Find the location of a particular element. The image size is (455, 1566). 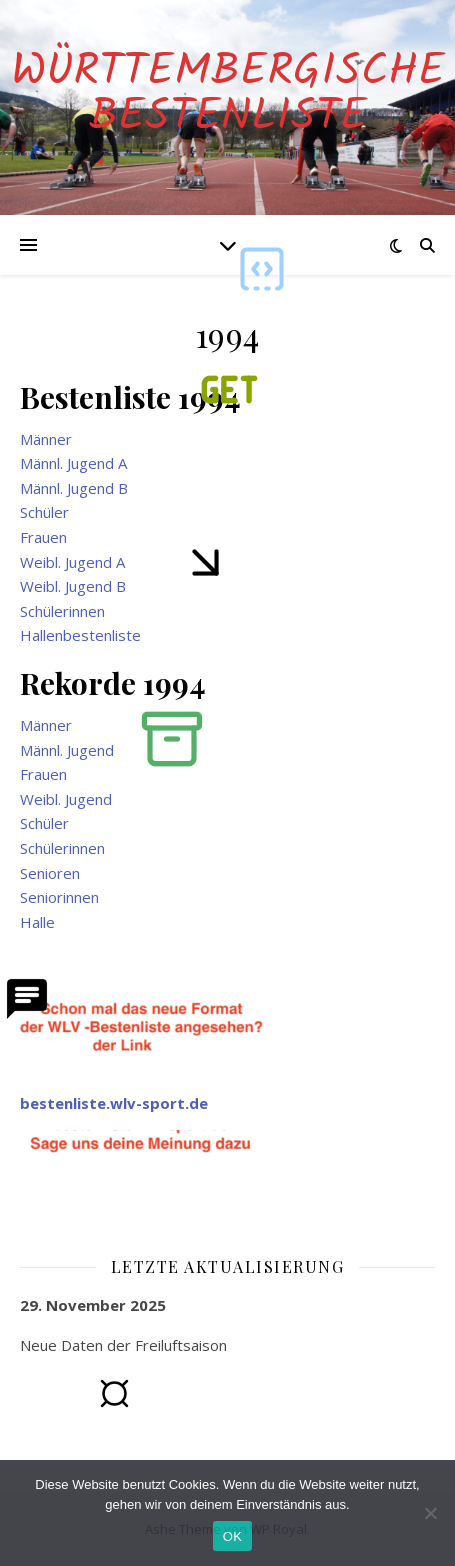

select or change currency type is located at coordinates (114, 1393).